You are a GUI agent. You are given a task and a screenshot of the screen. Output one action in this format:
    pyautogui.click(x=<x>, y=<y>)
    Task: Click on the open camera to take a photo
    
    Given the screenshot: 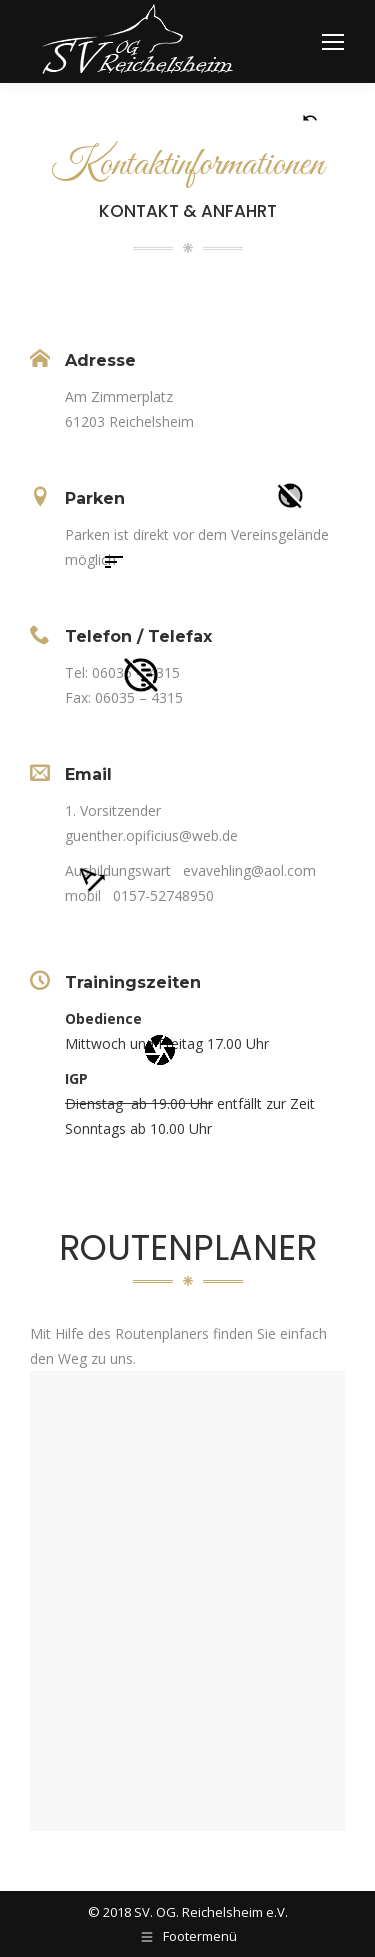 What is the action you would take?
    pyautogui.click(x=160, y=1050)
    